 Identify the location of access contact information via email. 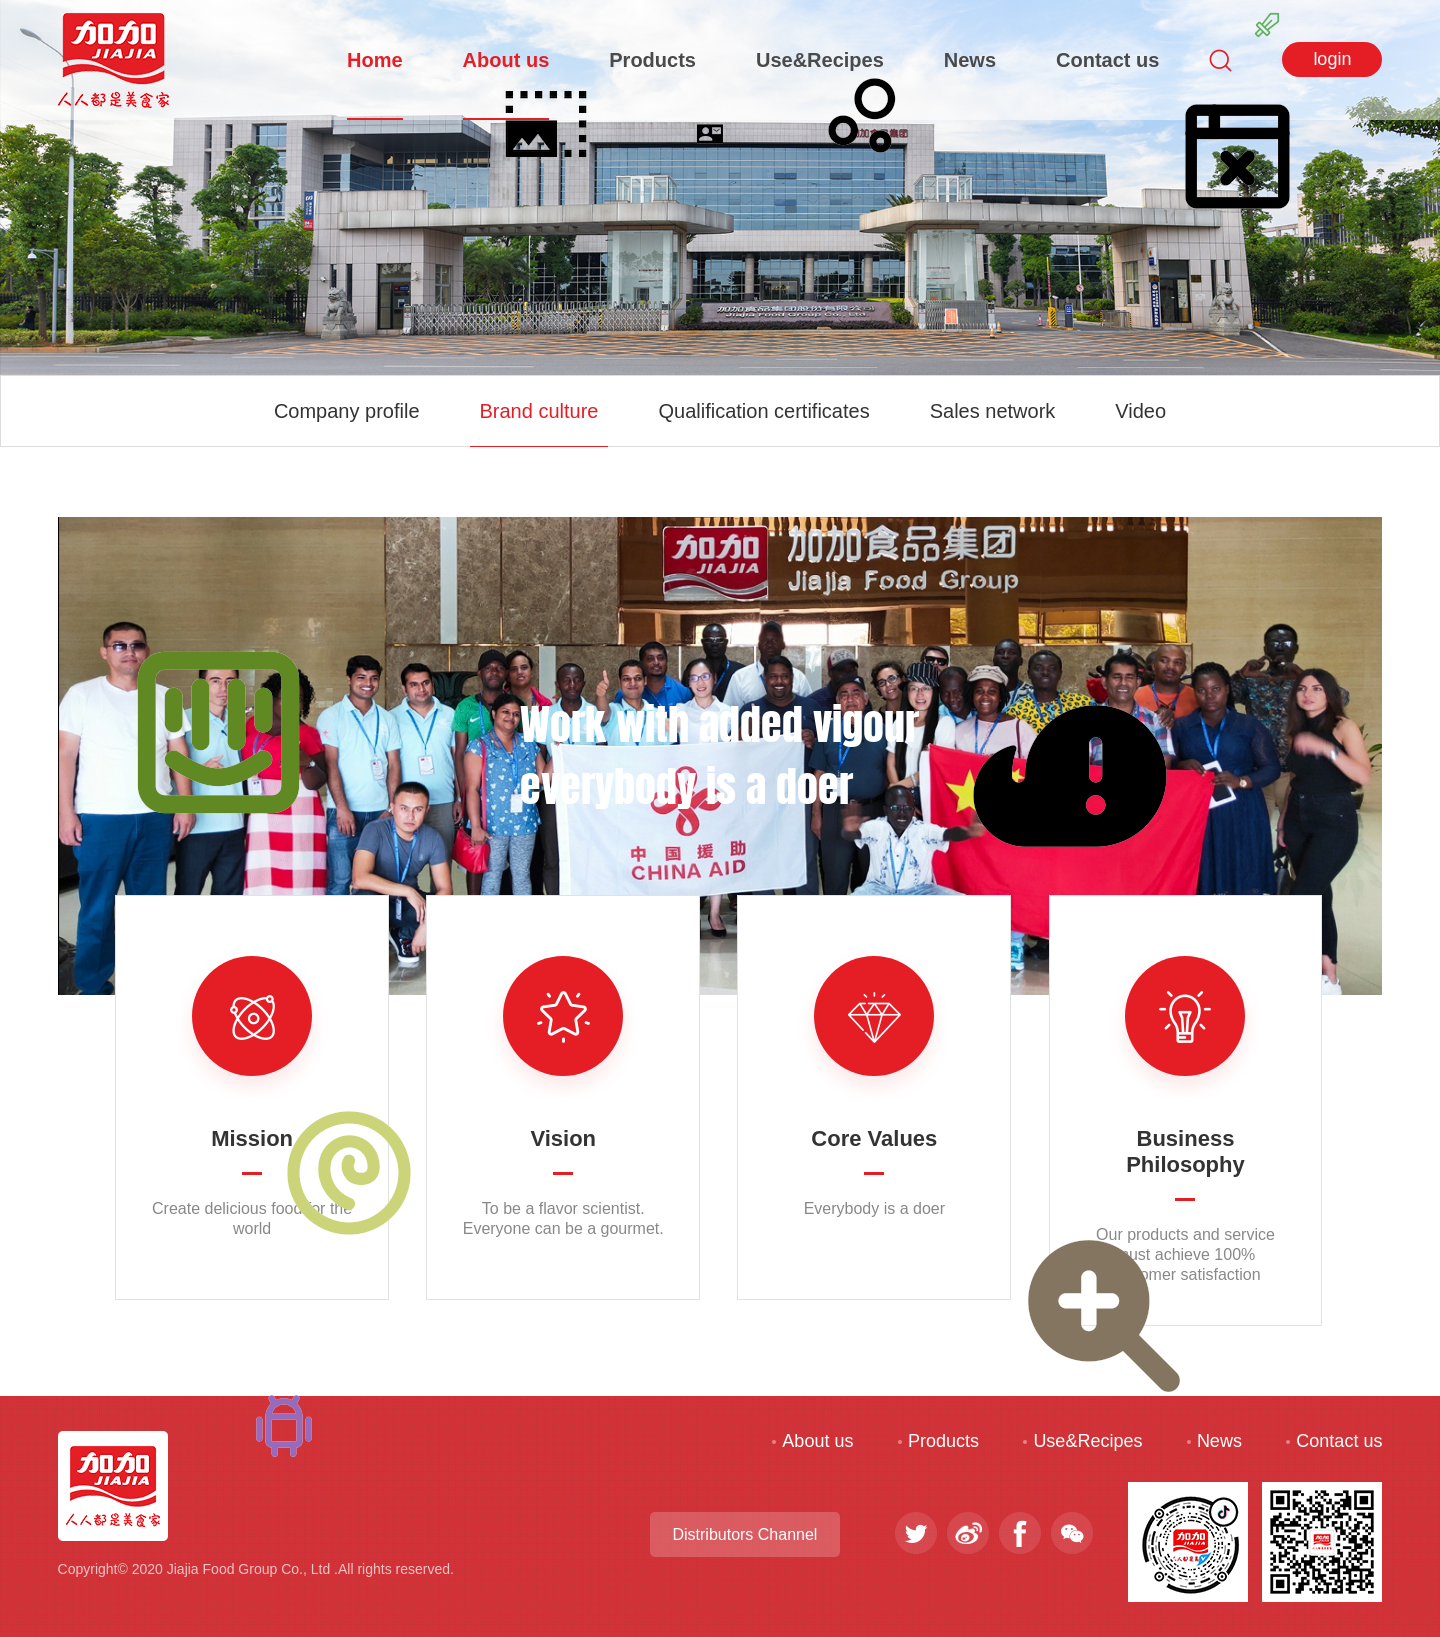
(710, 134).